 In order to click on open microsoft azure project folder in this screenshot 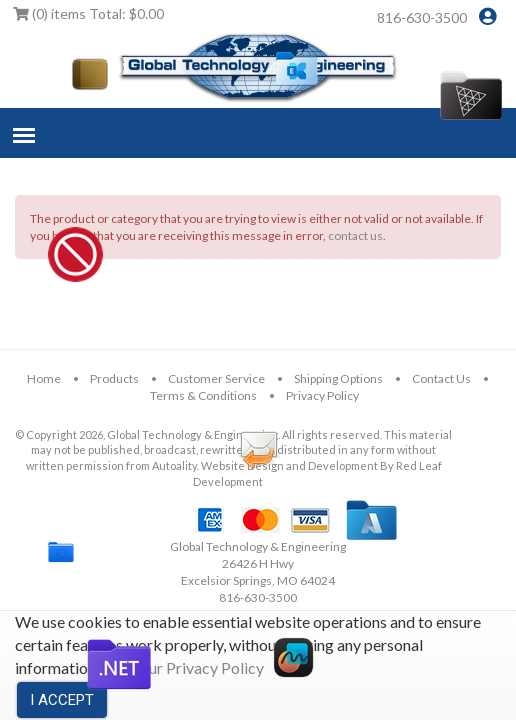, I will do `click(371, 521)`.